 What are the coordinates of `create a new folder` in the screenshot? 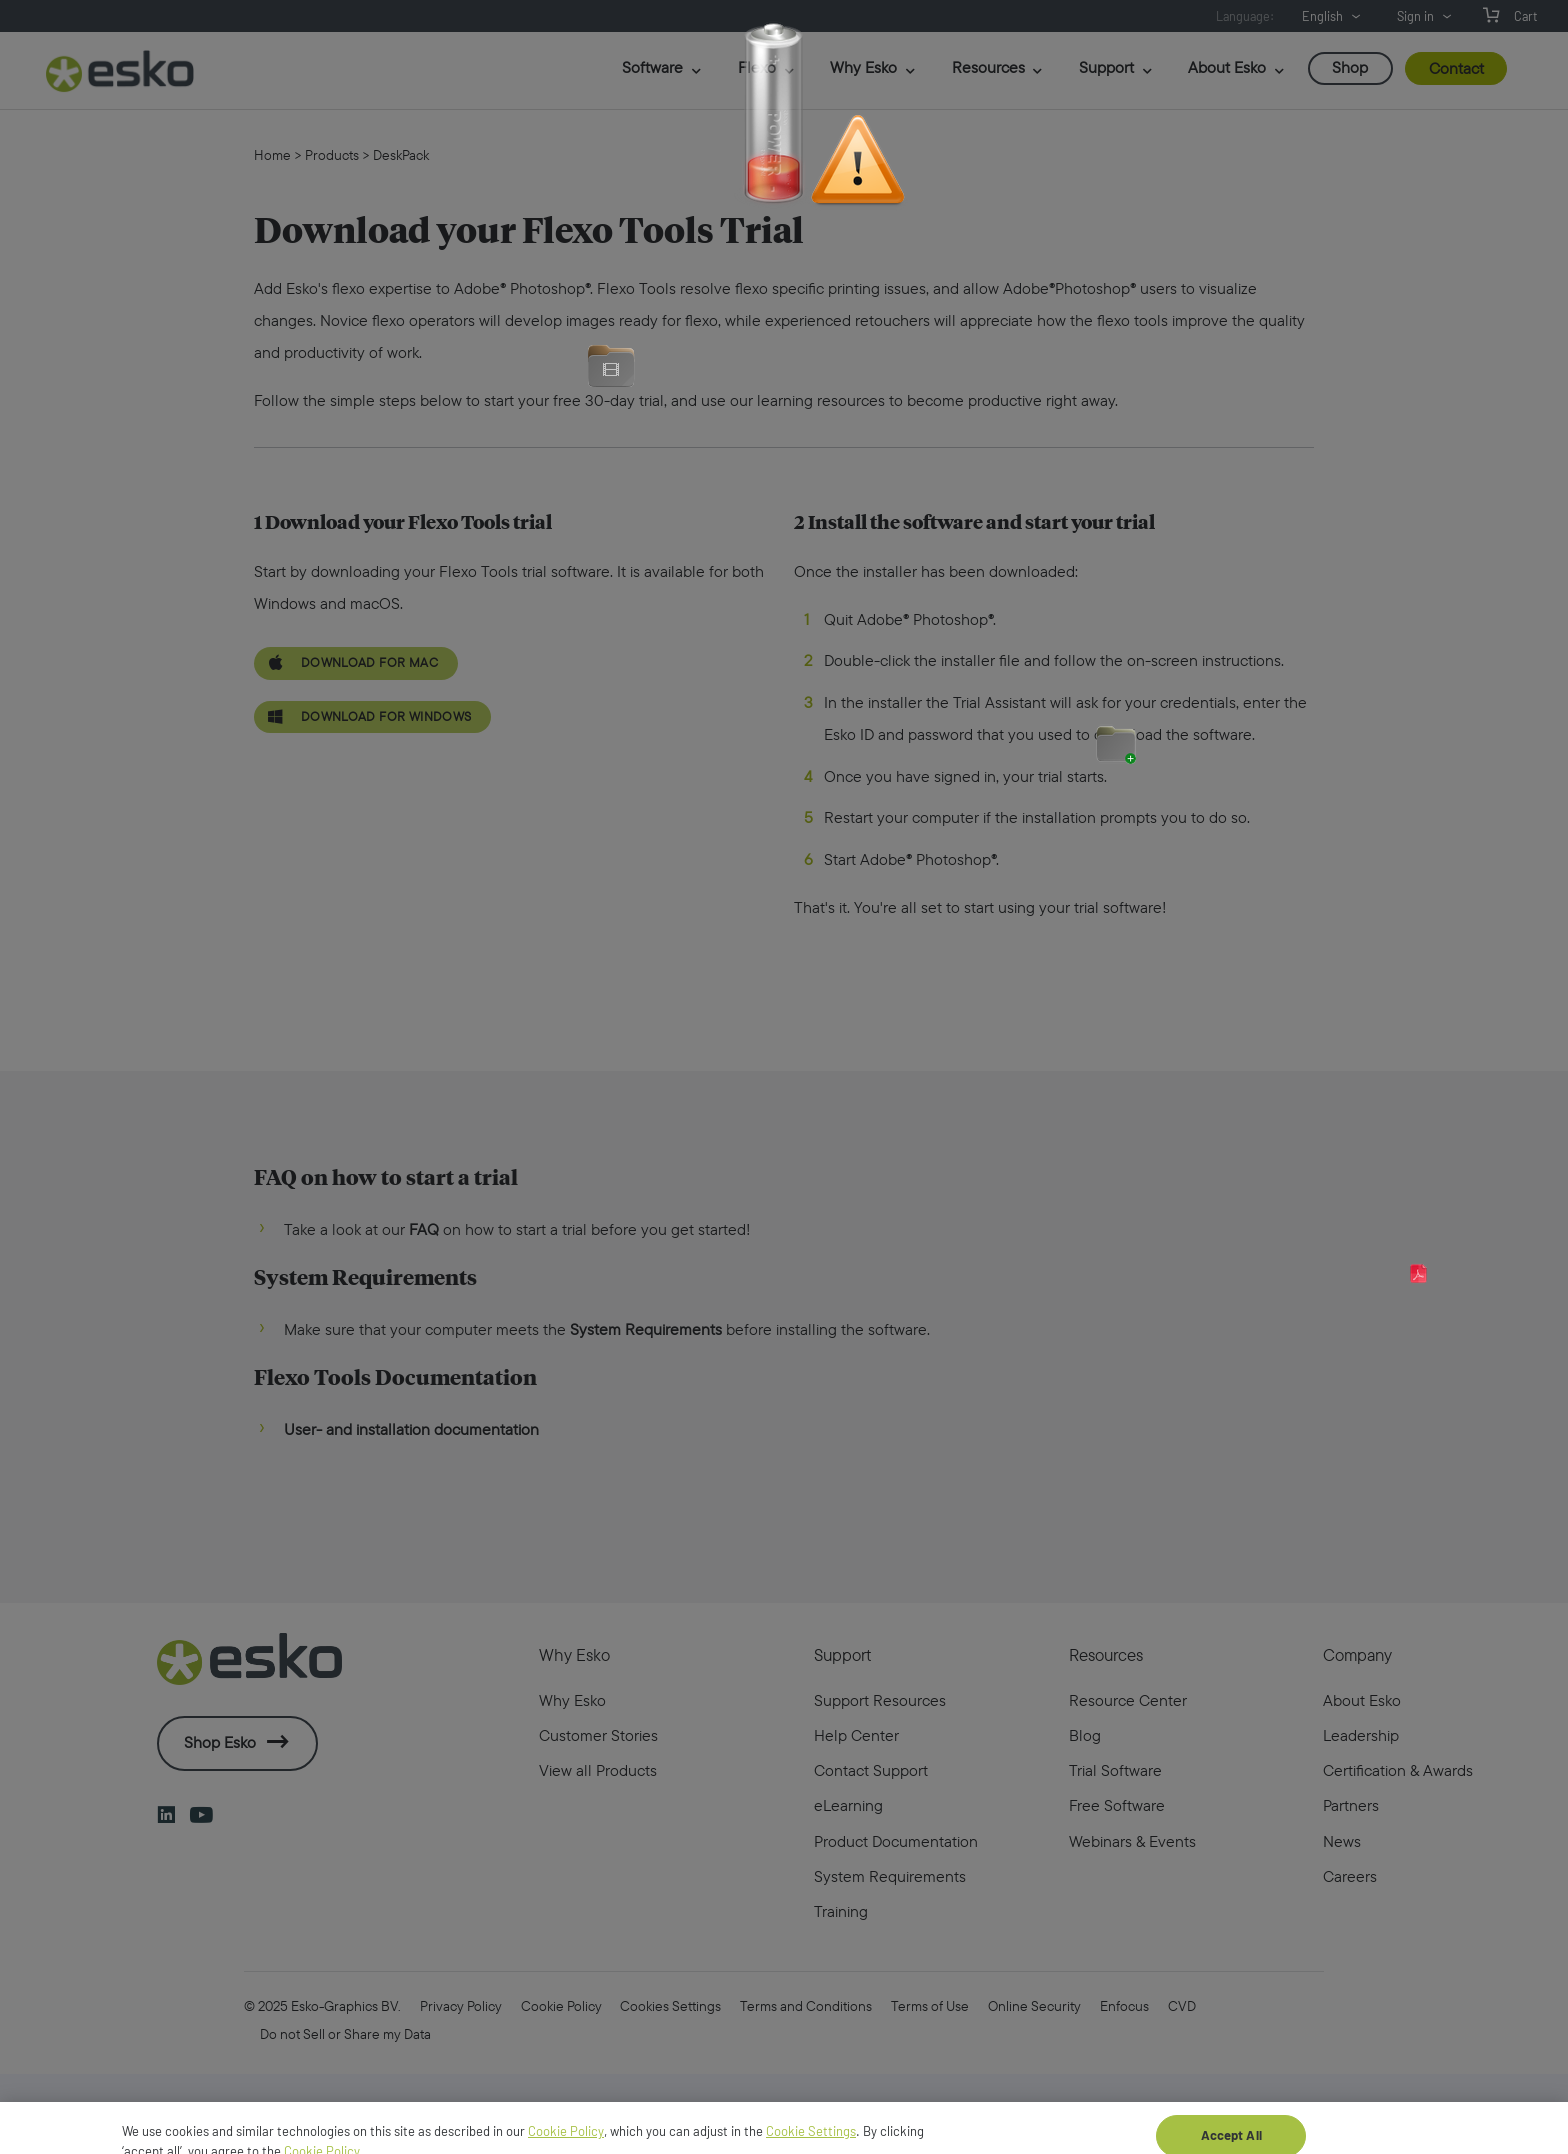 It's located at (1116, 744).